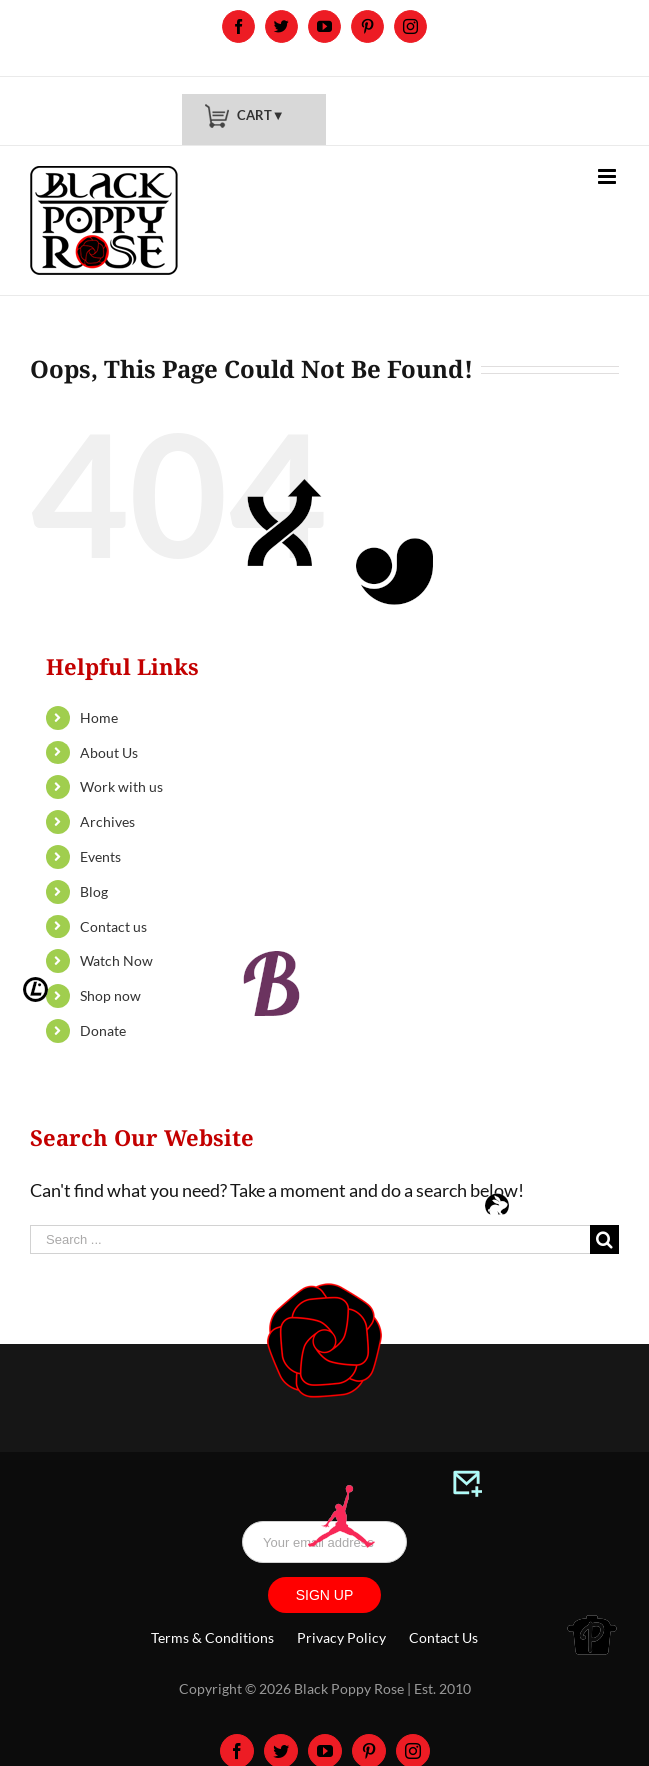 Image resolution: width=649 pixels, height=1766 pixels. What do you see at coordinates (35, 989) in the screenshot?
I see `linux professional institute logo` at bounding box center [35, 989].